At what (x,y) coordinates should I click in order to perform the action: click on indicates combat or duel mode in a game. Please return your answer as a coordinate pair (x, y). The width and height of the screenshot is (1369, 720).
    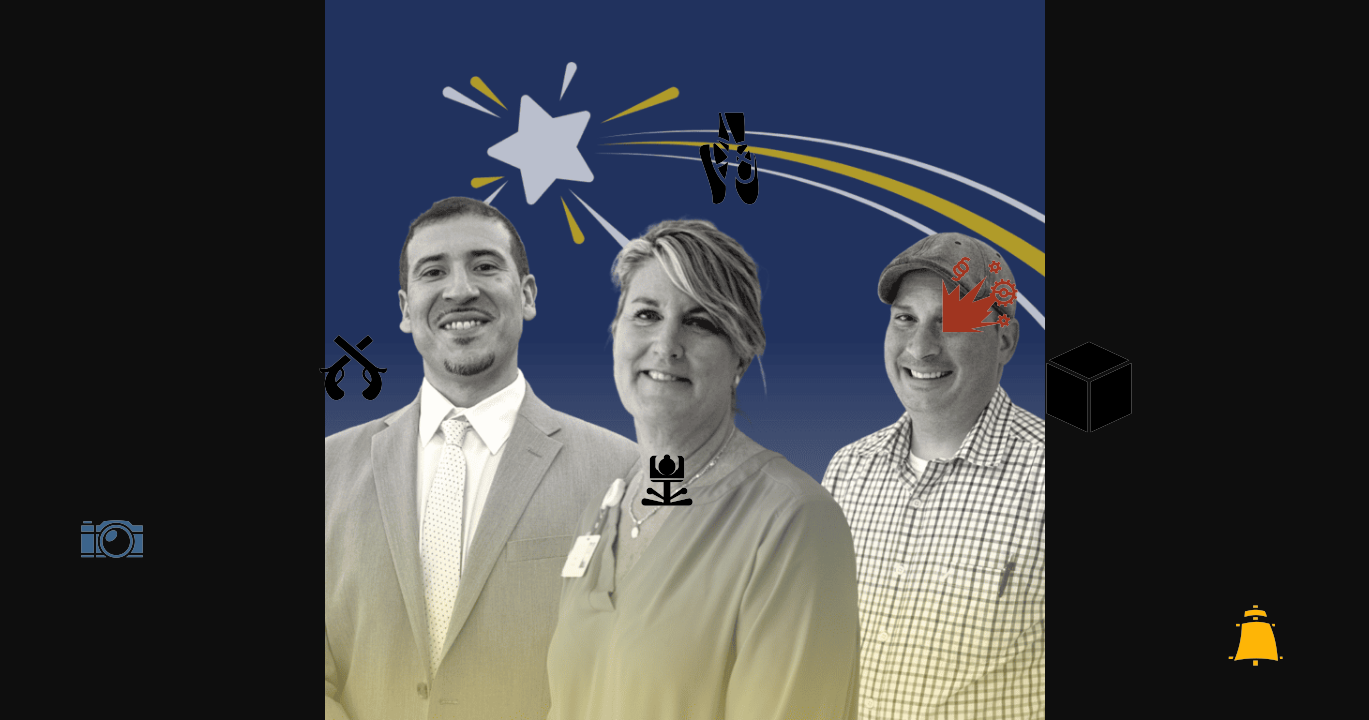
    Looking at the image, I should click on (353, 367).